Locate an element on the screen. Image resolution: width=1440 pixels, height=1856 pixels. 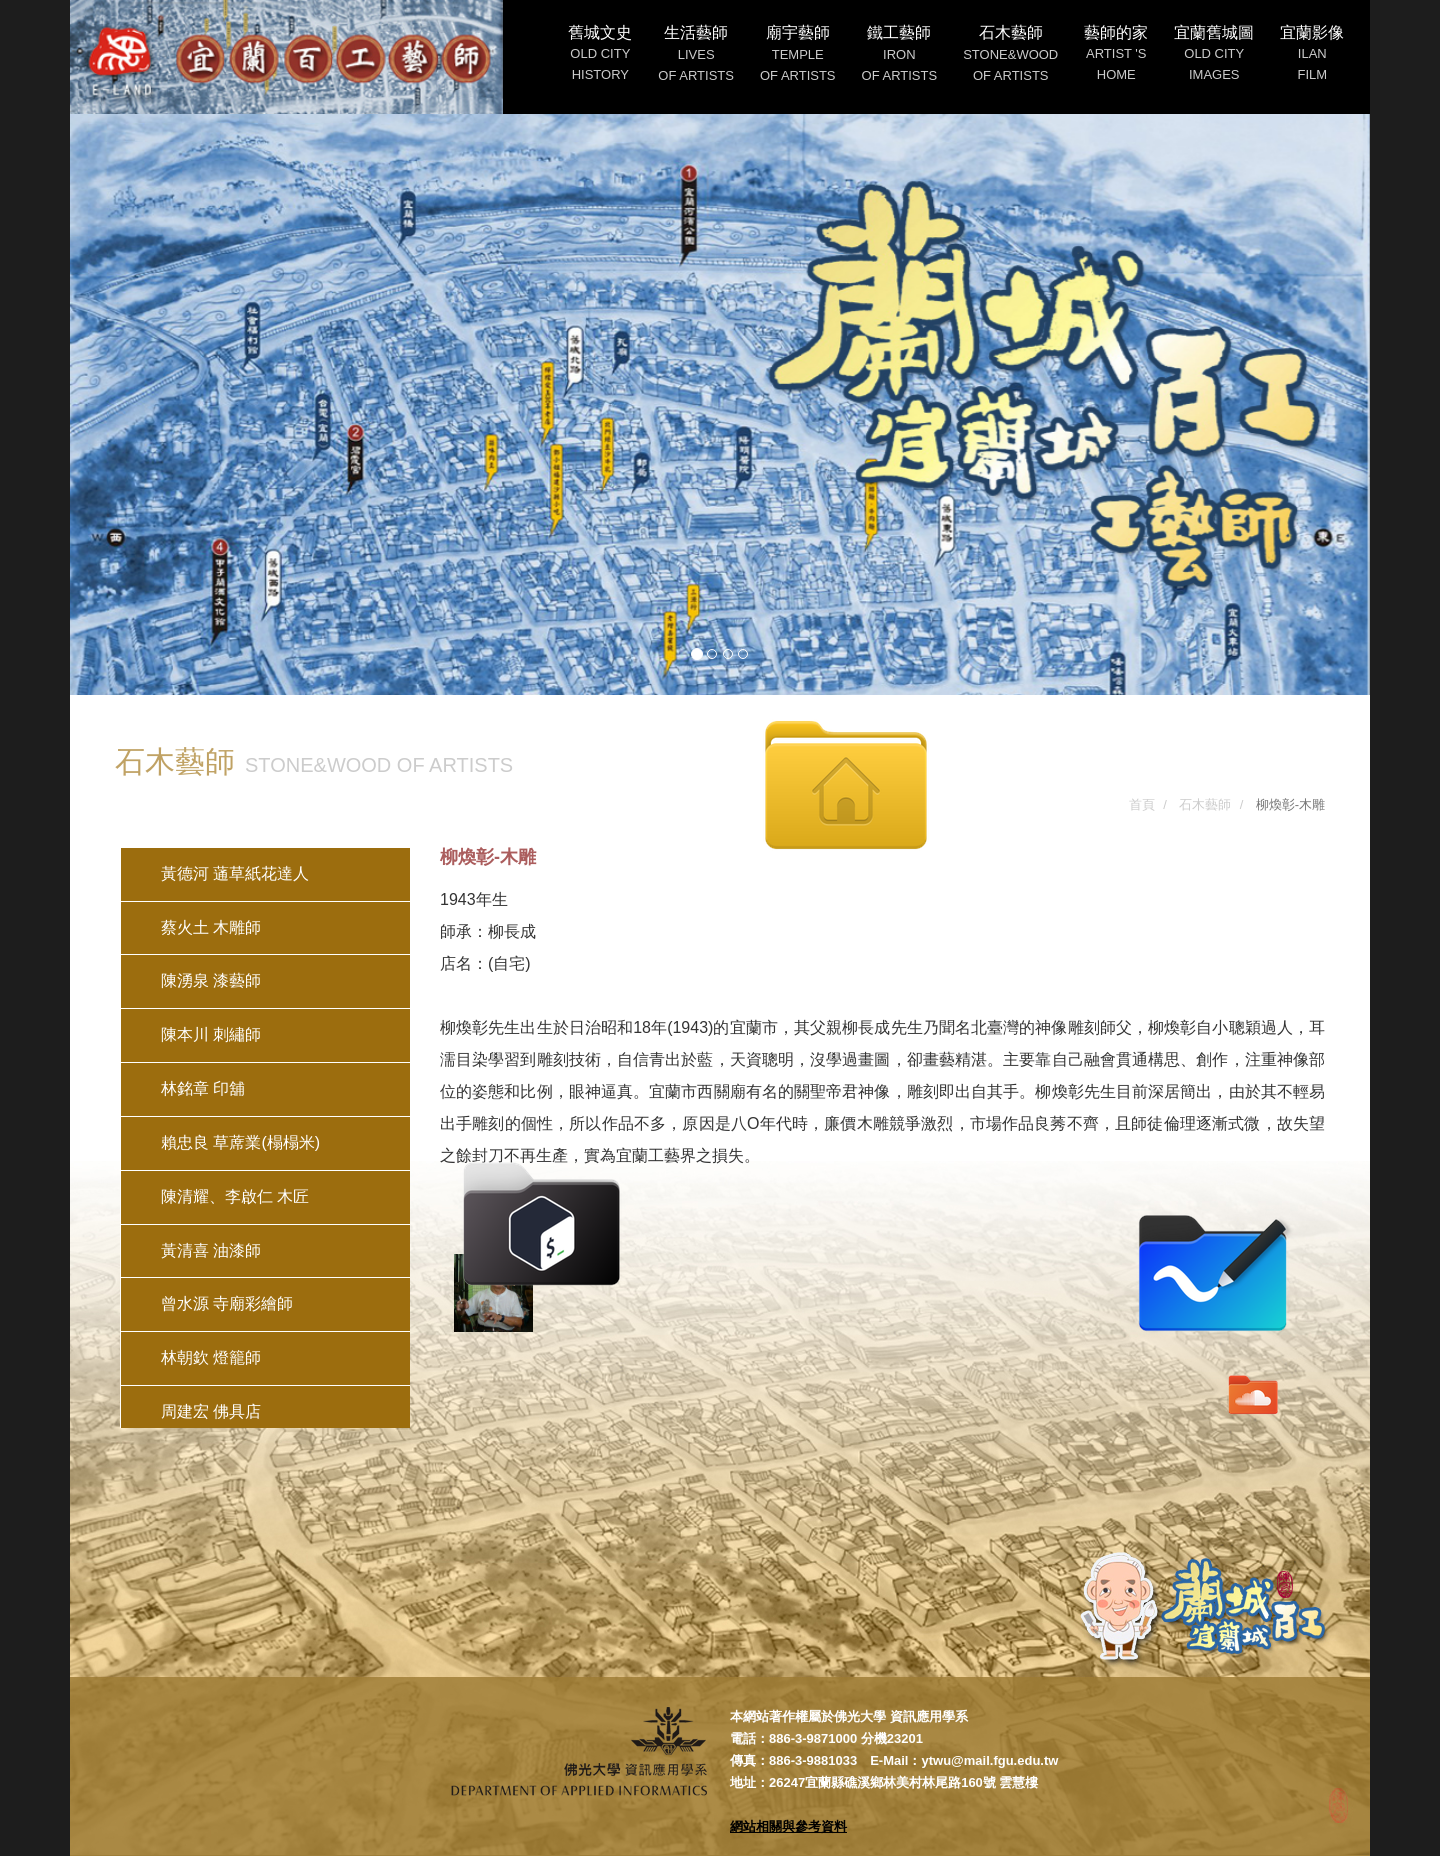
open microsoft whiteboard files folder is located at coordinates (1212, 1277).